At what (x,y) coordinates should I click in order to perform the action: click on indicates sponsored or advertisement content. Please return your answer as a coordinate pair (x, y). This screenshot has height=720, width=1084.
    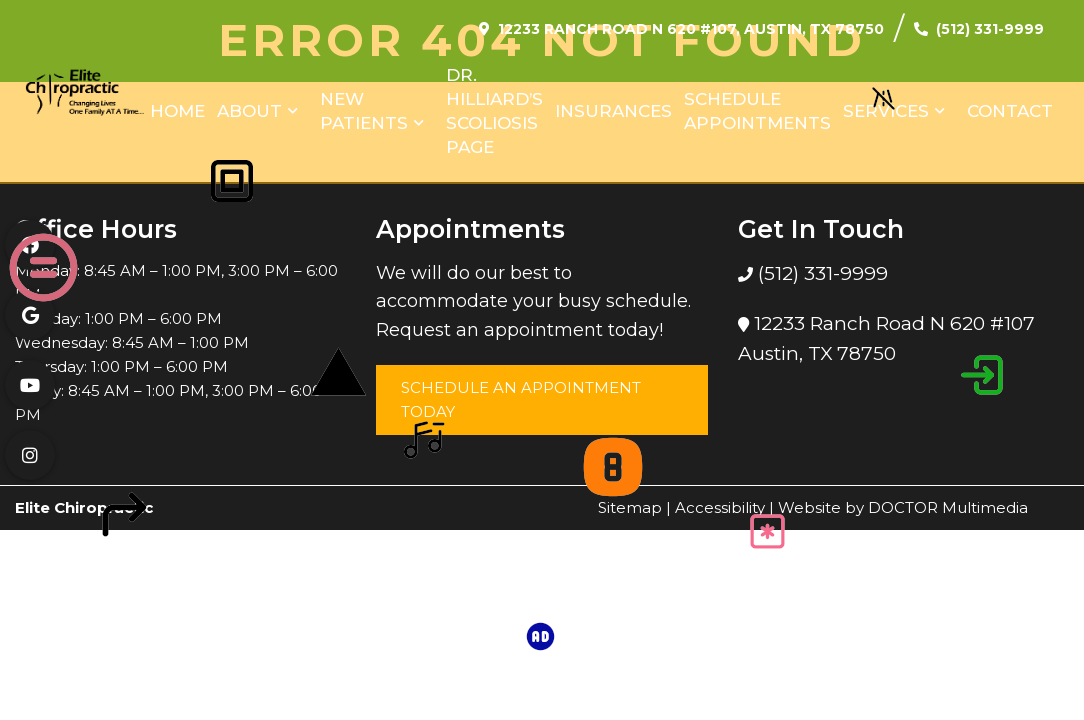
    Looking at the image, I should click on (540, 636).